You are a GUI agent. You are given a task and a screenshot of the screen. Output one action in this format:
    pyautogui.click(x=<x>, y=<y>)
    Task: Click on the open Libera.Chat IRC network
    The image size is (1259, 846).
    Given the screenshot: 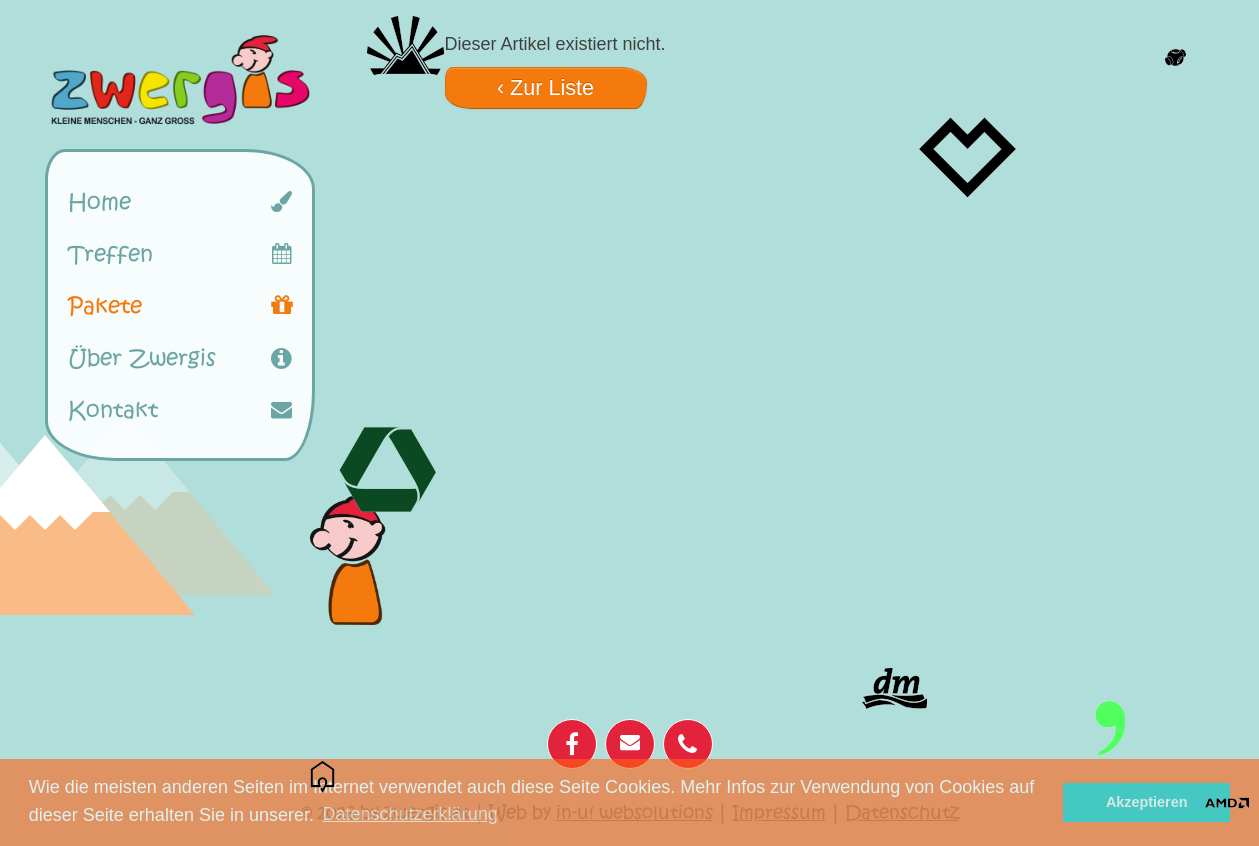 What is the action you would take?
    pyautogui.click(x=405, y=45)
    